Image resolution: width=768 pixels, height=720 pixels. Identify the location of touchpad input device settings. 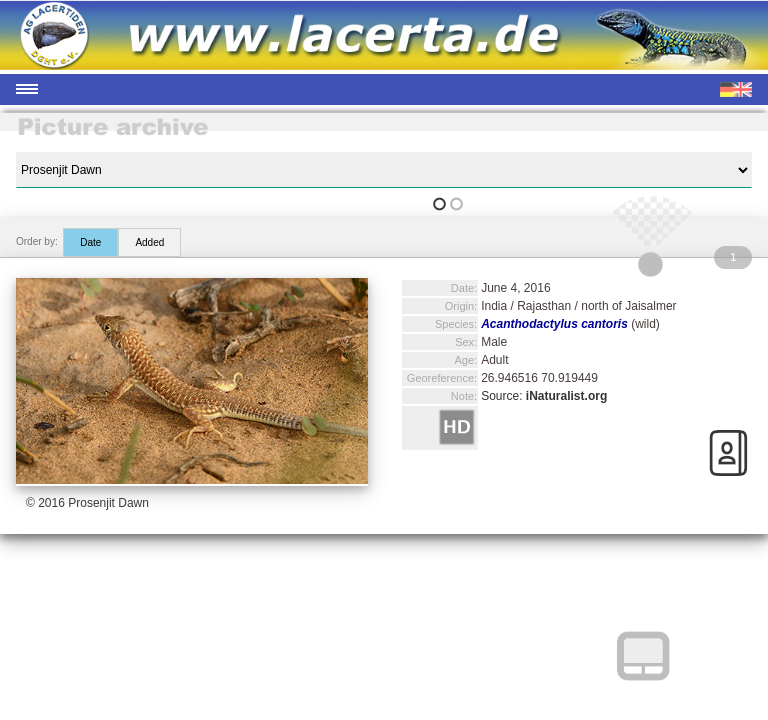
(645, 656).